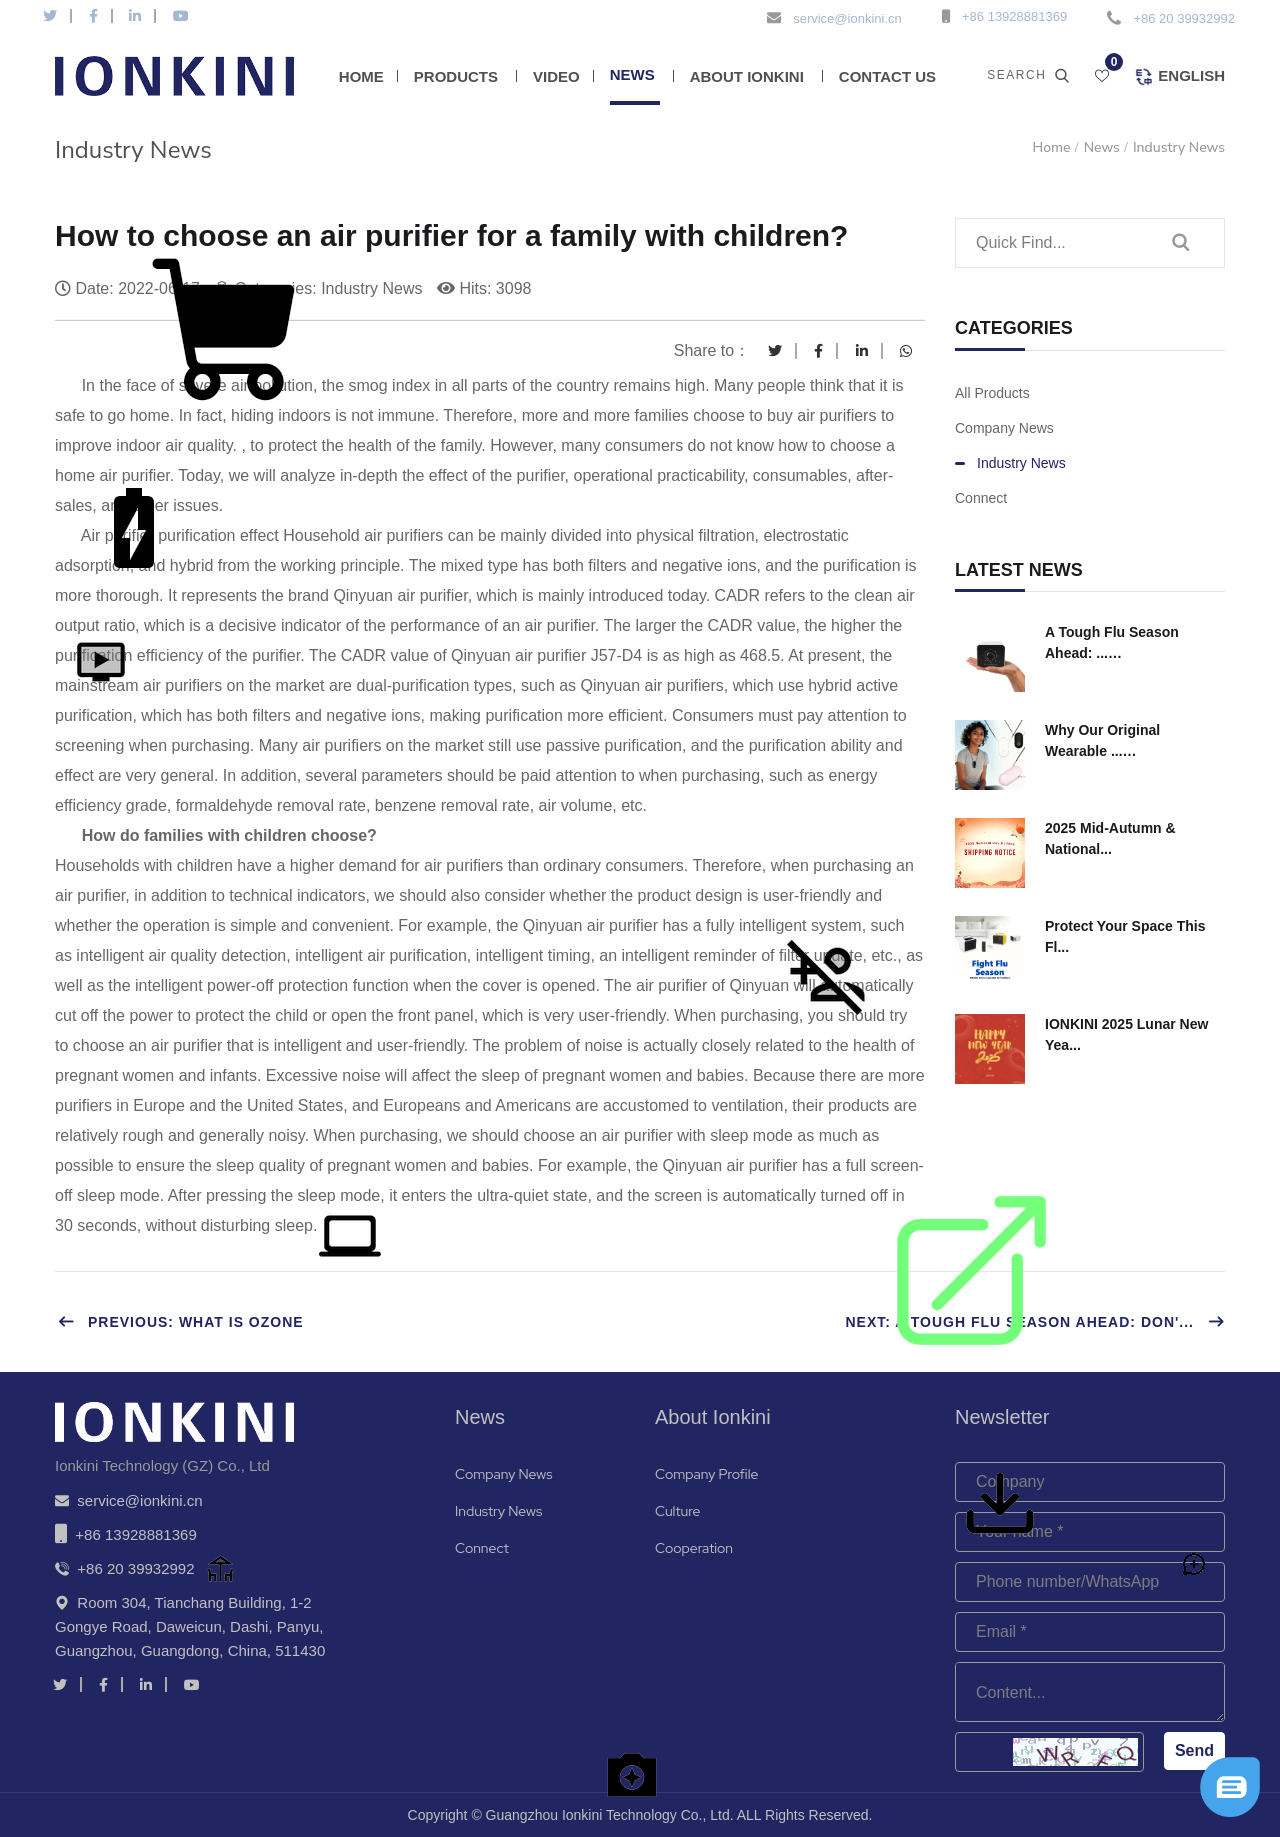 The height and width of the screenshot is (1837, 1280). Describe the element at coordinates (1000, 1505) in the screenshot. I see `download a file or document` at that location.